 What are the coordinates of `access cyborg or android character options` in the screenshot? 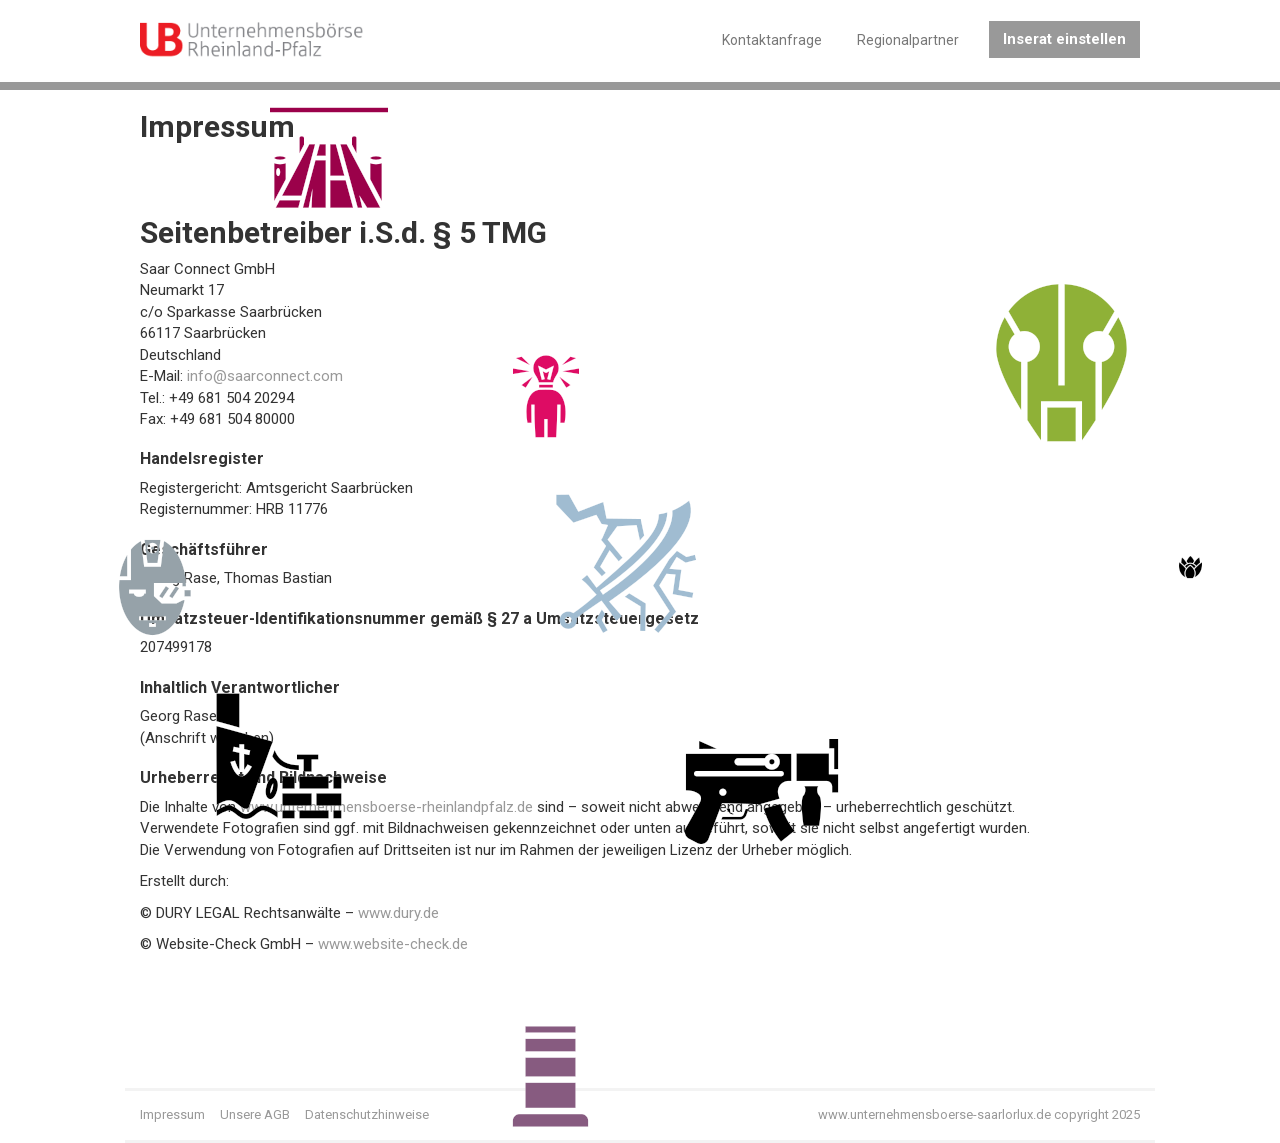 It's located at (152, 587).